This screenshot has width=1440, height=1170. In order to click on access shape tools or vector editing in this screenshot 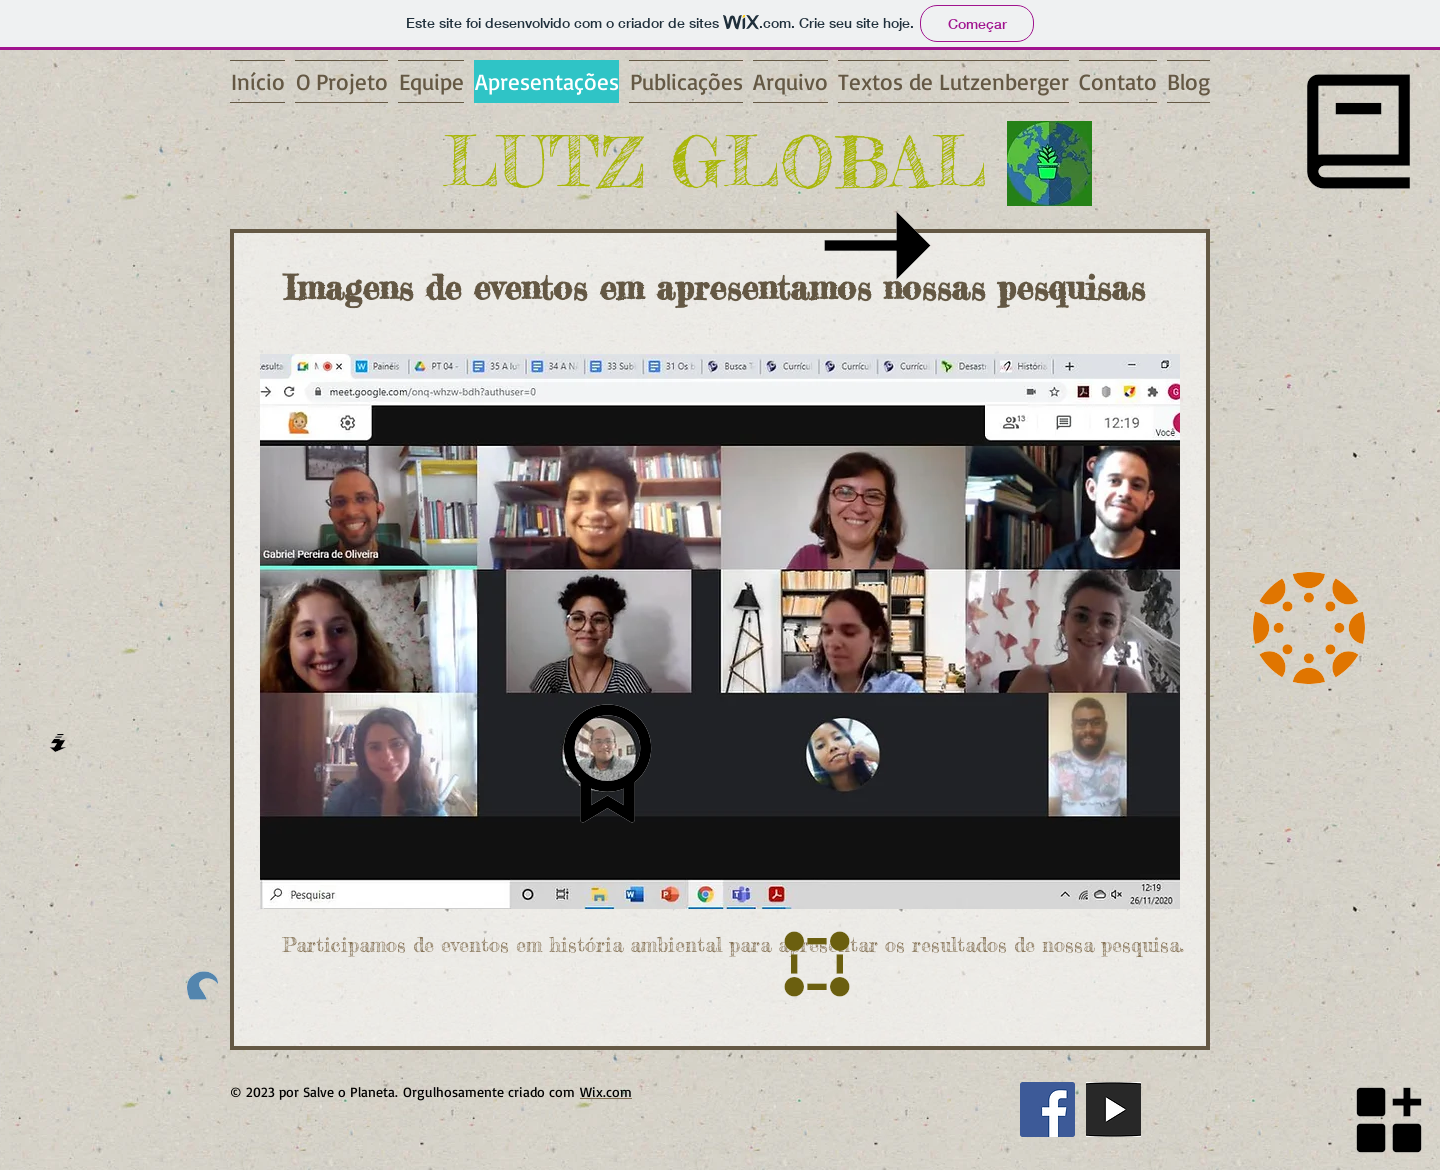, I will do `click(817, 964)`.